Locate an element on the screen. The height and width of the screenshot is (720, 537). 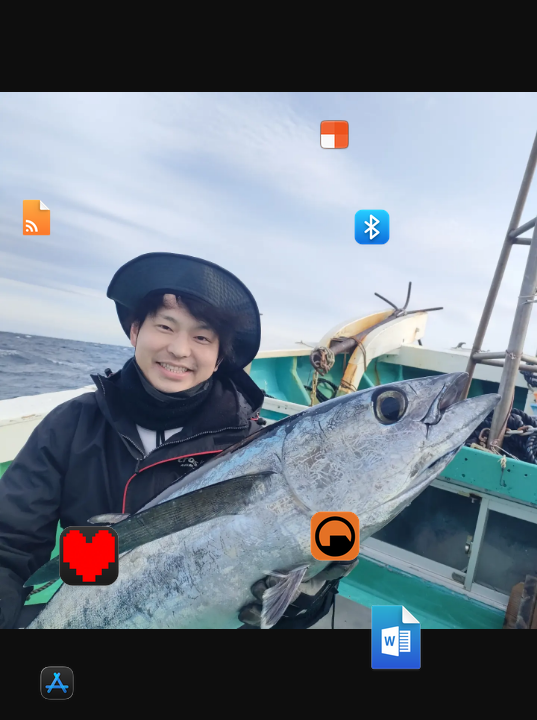
switch to the bottom-left workspace is located at coordinates (334, 134).